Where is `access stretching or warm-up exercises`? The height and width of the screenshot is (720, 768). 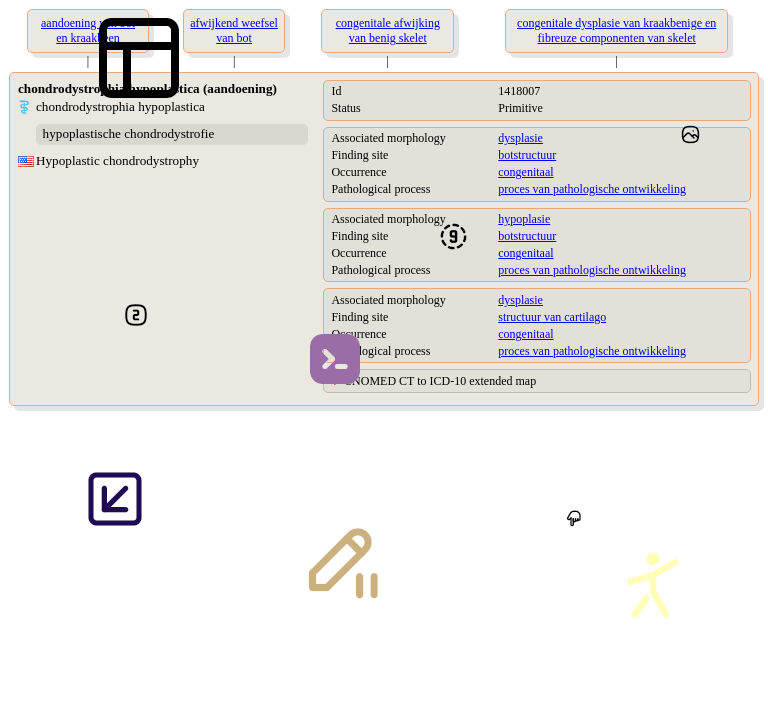 access stretching or warm-up exercises is located at coordinates (653, 585).